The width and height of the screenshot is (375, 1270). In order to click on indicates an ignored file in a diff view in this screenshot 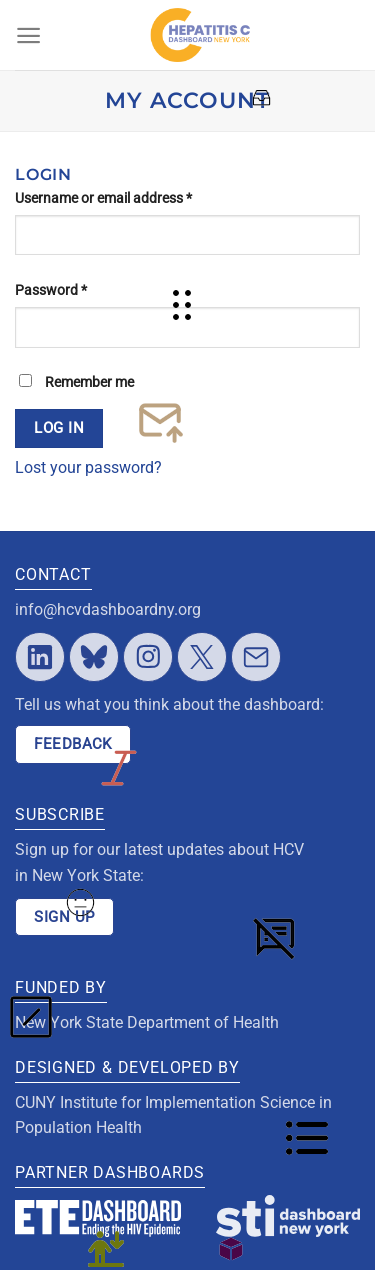, I will do `click(31, 1017)`.